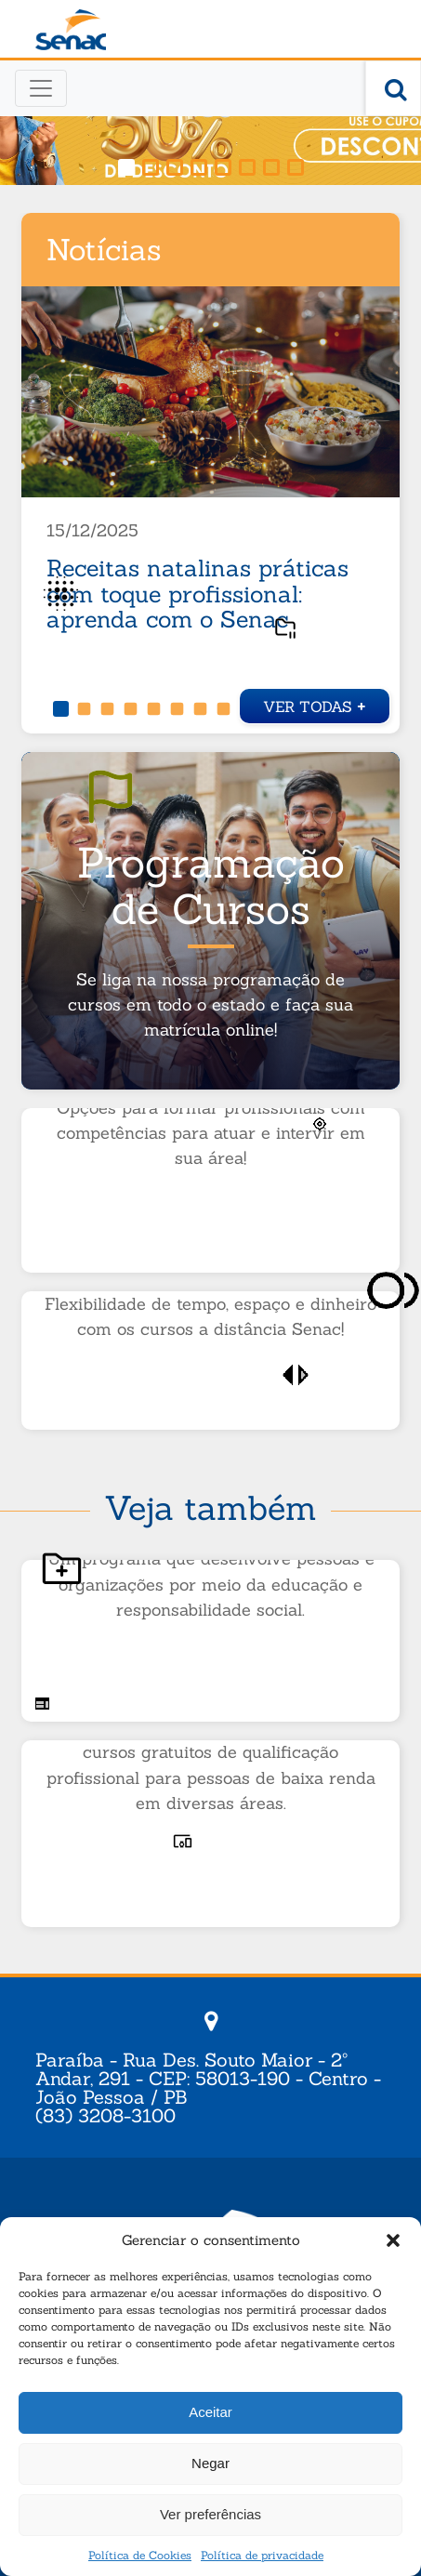 This screenshot has width=421, height=2576. Describe the element at coordinates (285, 627) in the screenshot. I see `pause folder sync or backup` at that location.